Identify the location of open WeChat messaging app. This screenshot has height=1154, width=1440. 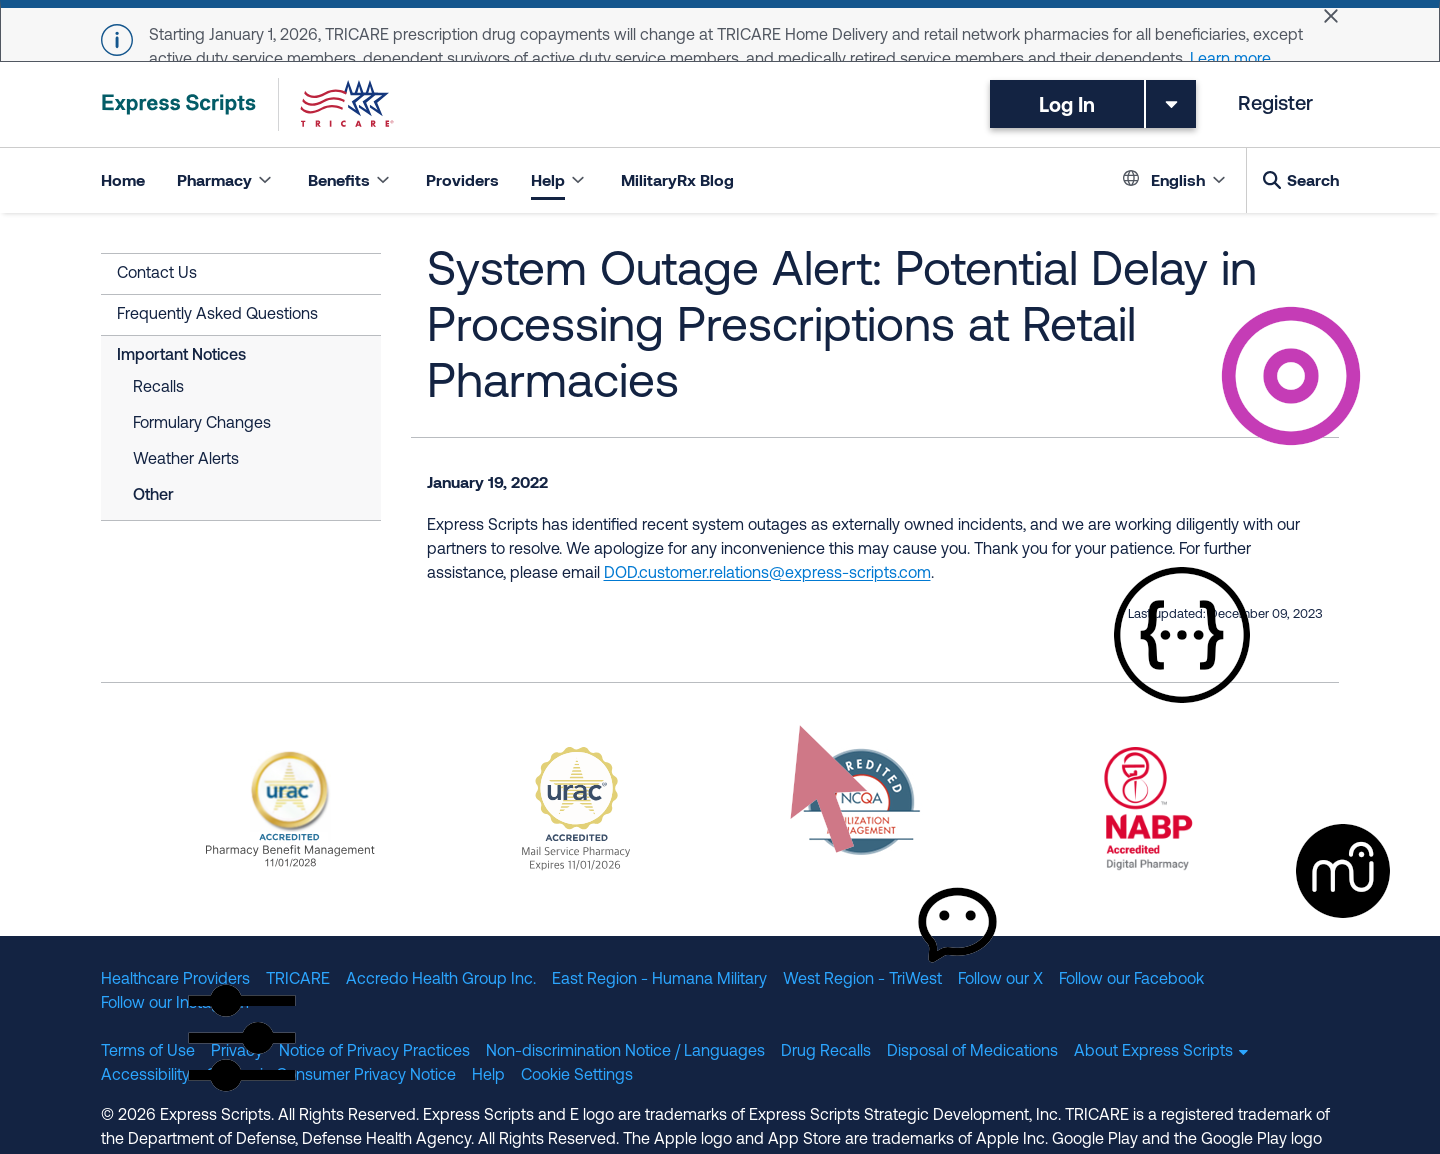
(957, 922).